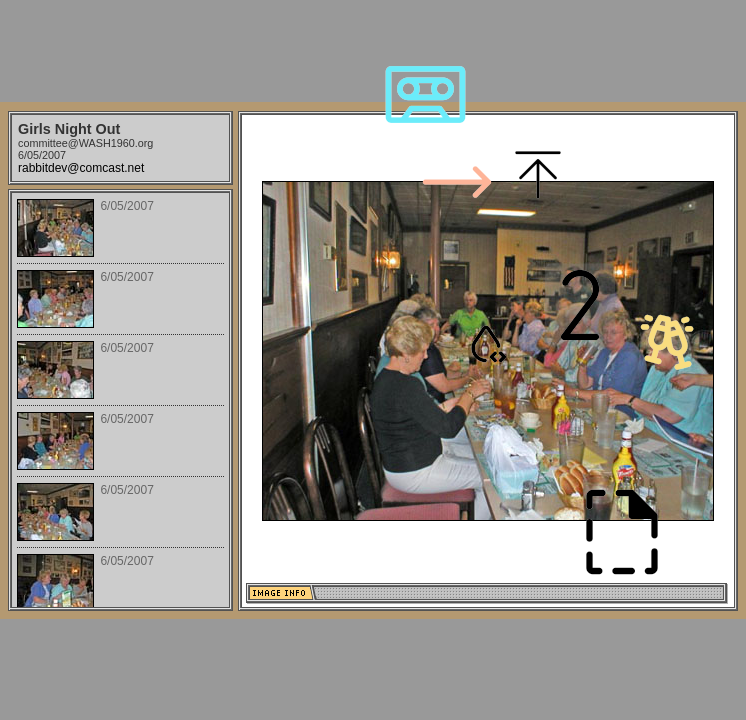 The image size is (746, 720). Describe the element at coordinates (538, 174) in the screenshot. I see `upload a file or content` at that location.